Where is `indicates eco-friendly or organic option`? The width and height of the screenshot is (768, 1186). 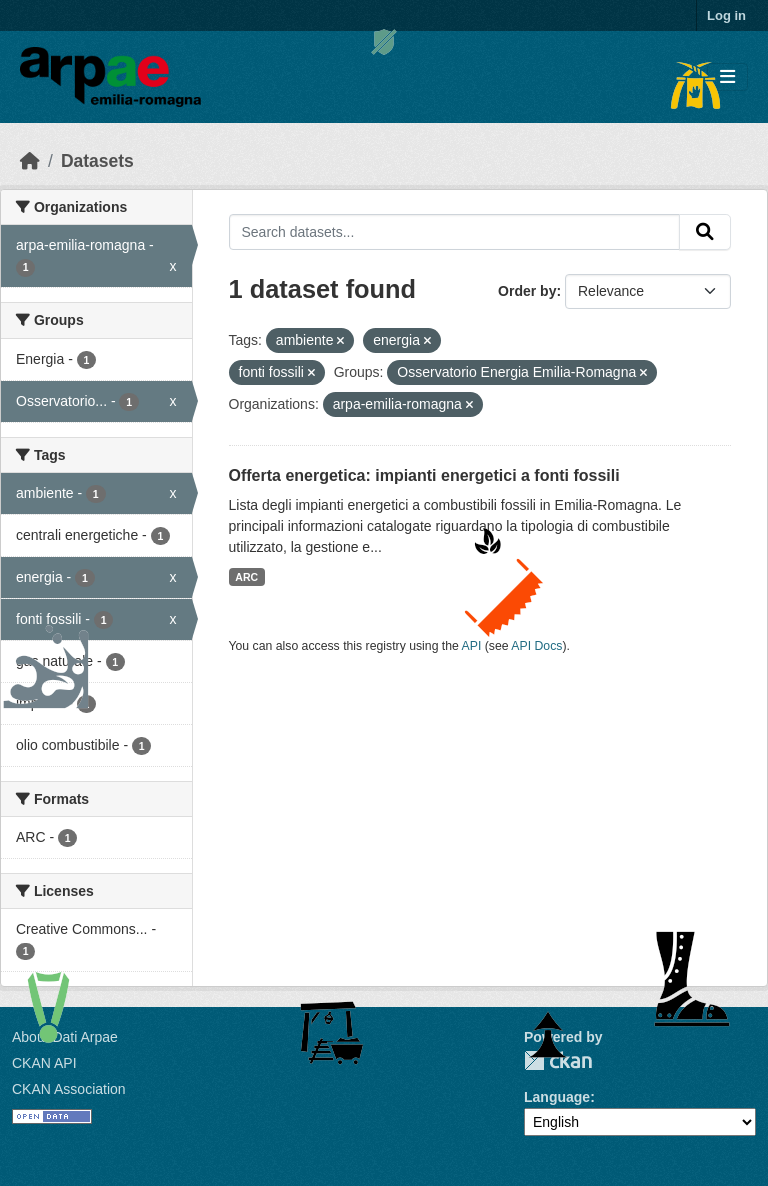
indicates eco-friendly or organic option is located at coordinates (488, 541).